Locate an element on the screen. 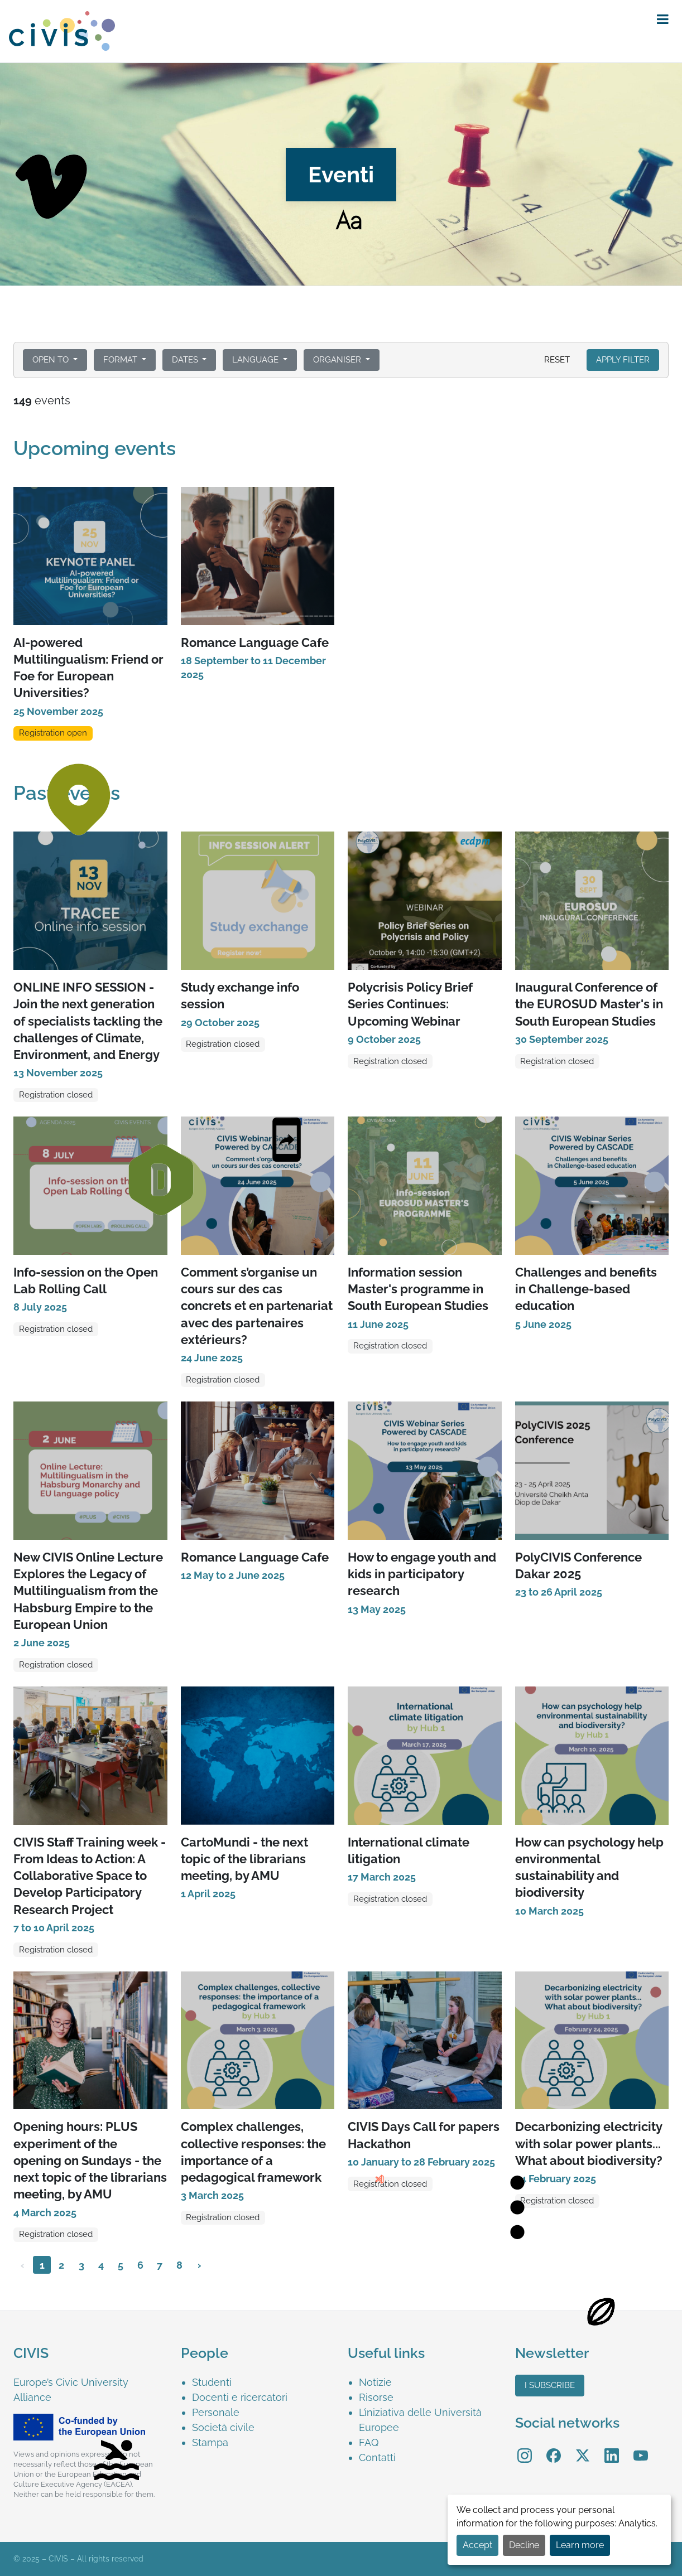 The height and width of the screenshot is (2576, 682). open vimeo app is located at coordinates (51, 186).